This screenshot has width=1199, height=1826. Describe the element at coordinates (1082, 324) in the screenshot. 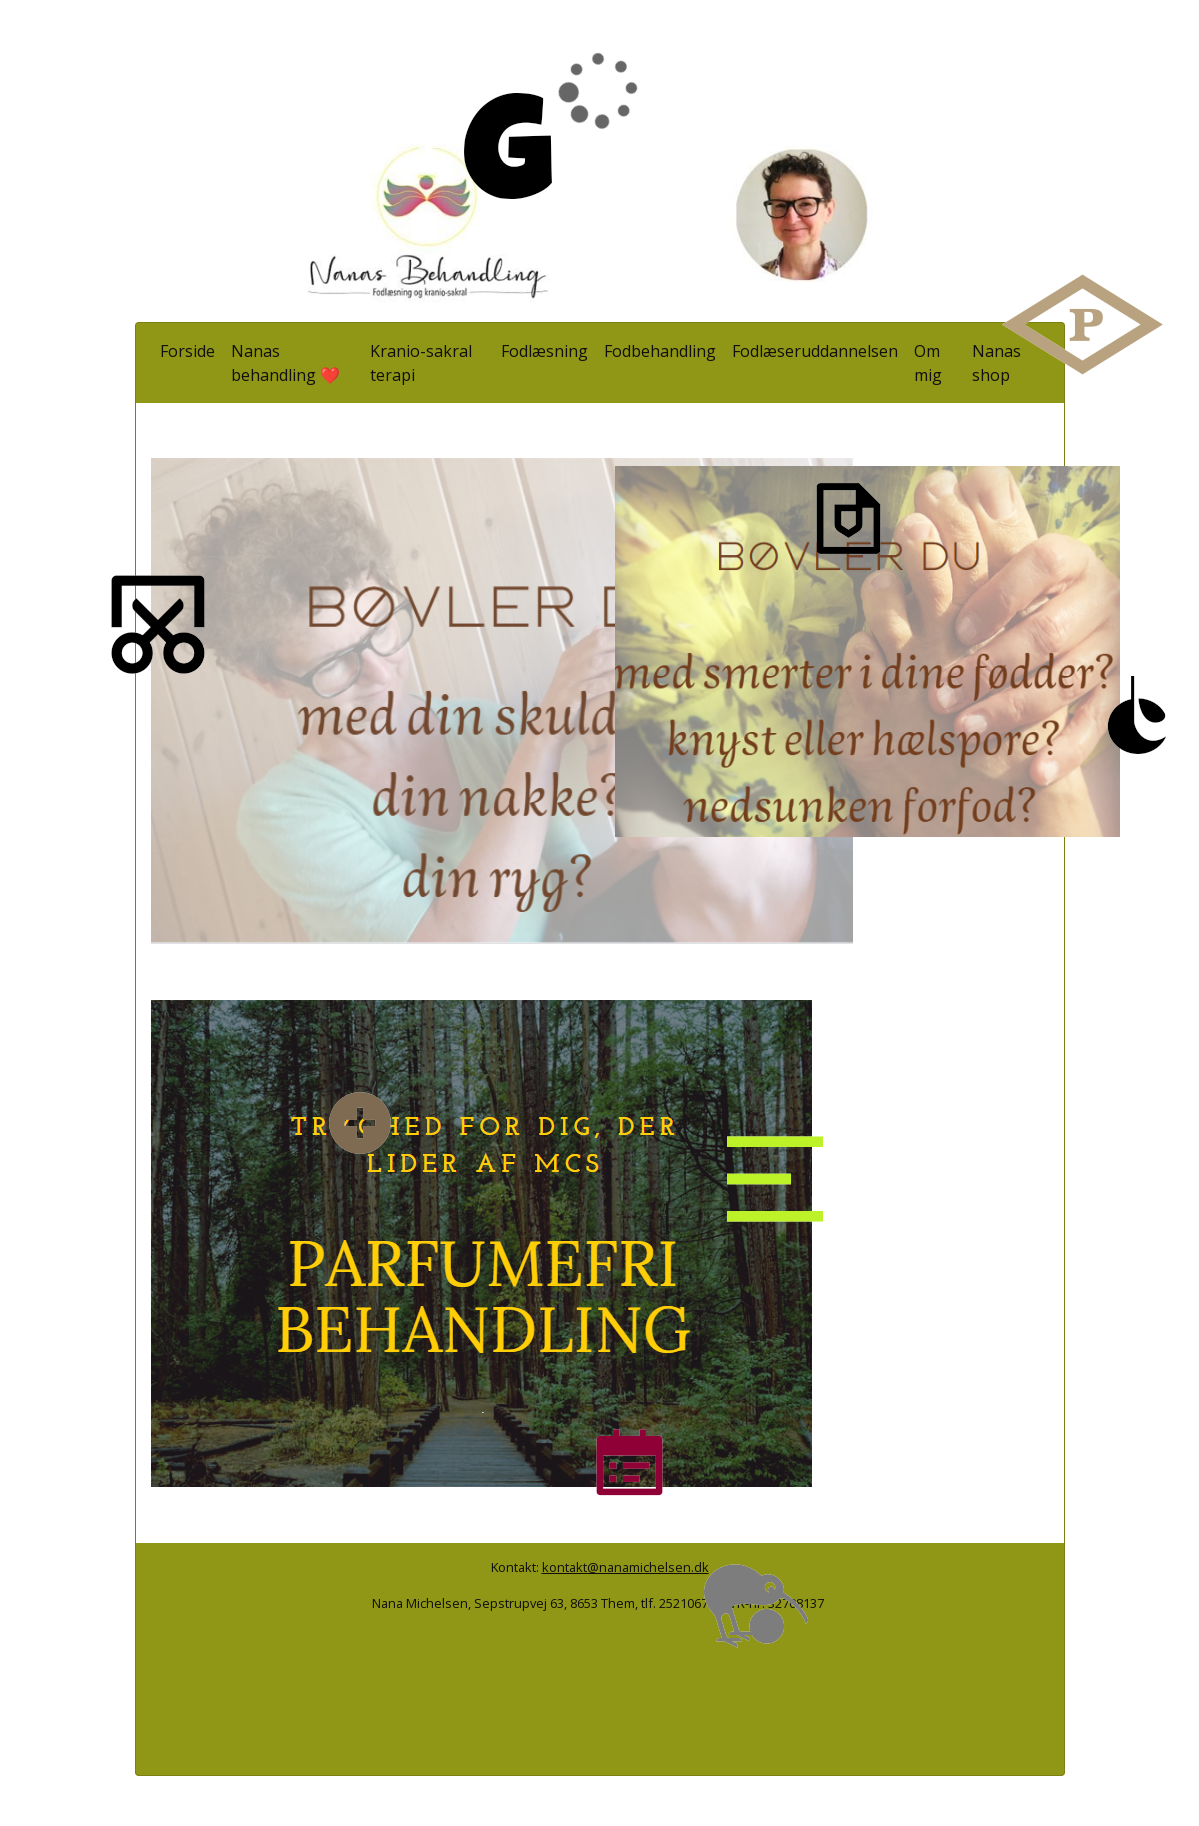

I see `powers brand logo` at that location.